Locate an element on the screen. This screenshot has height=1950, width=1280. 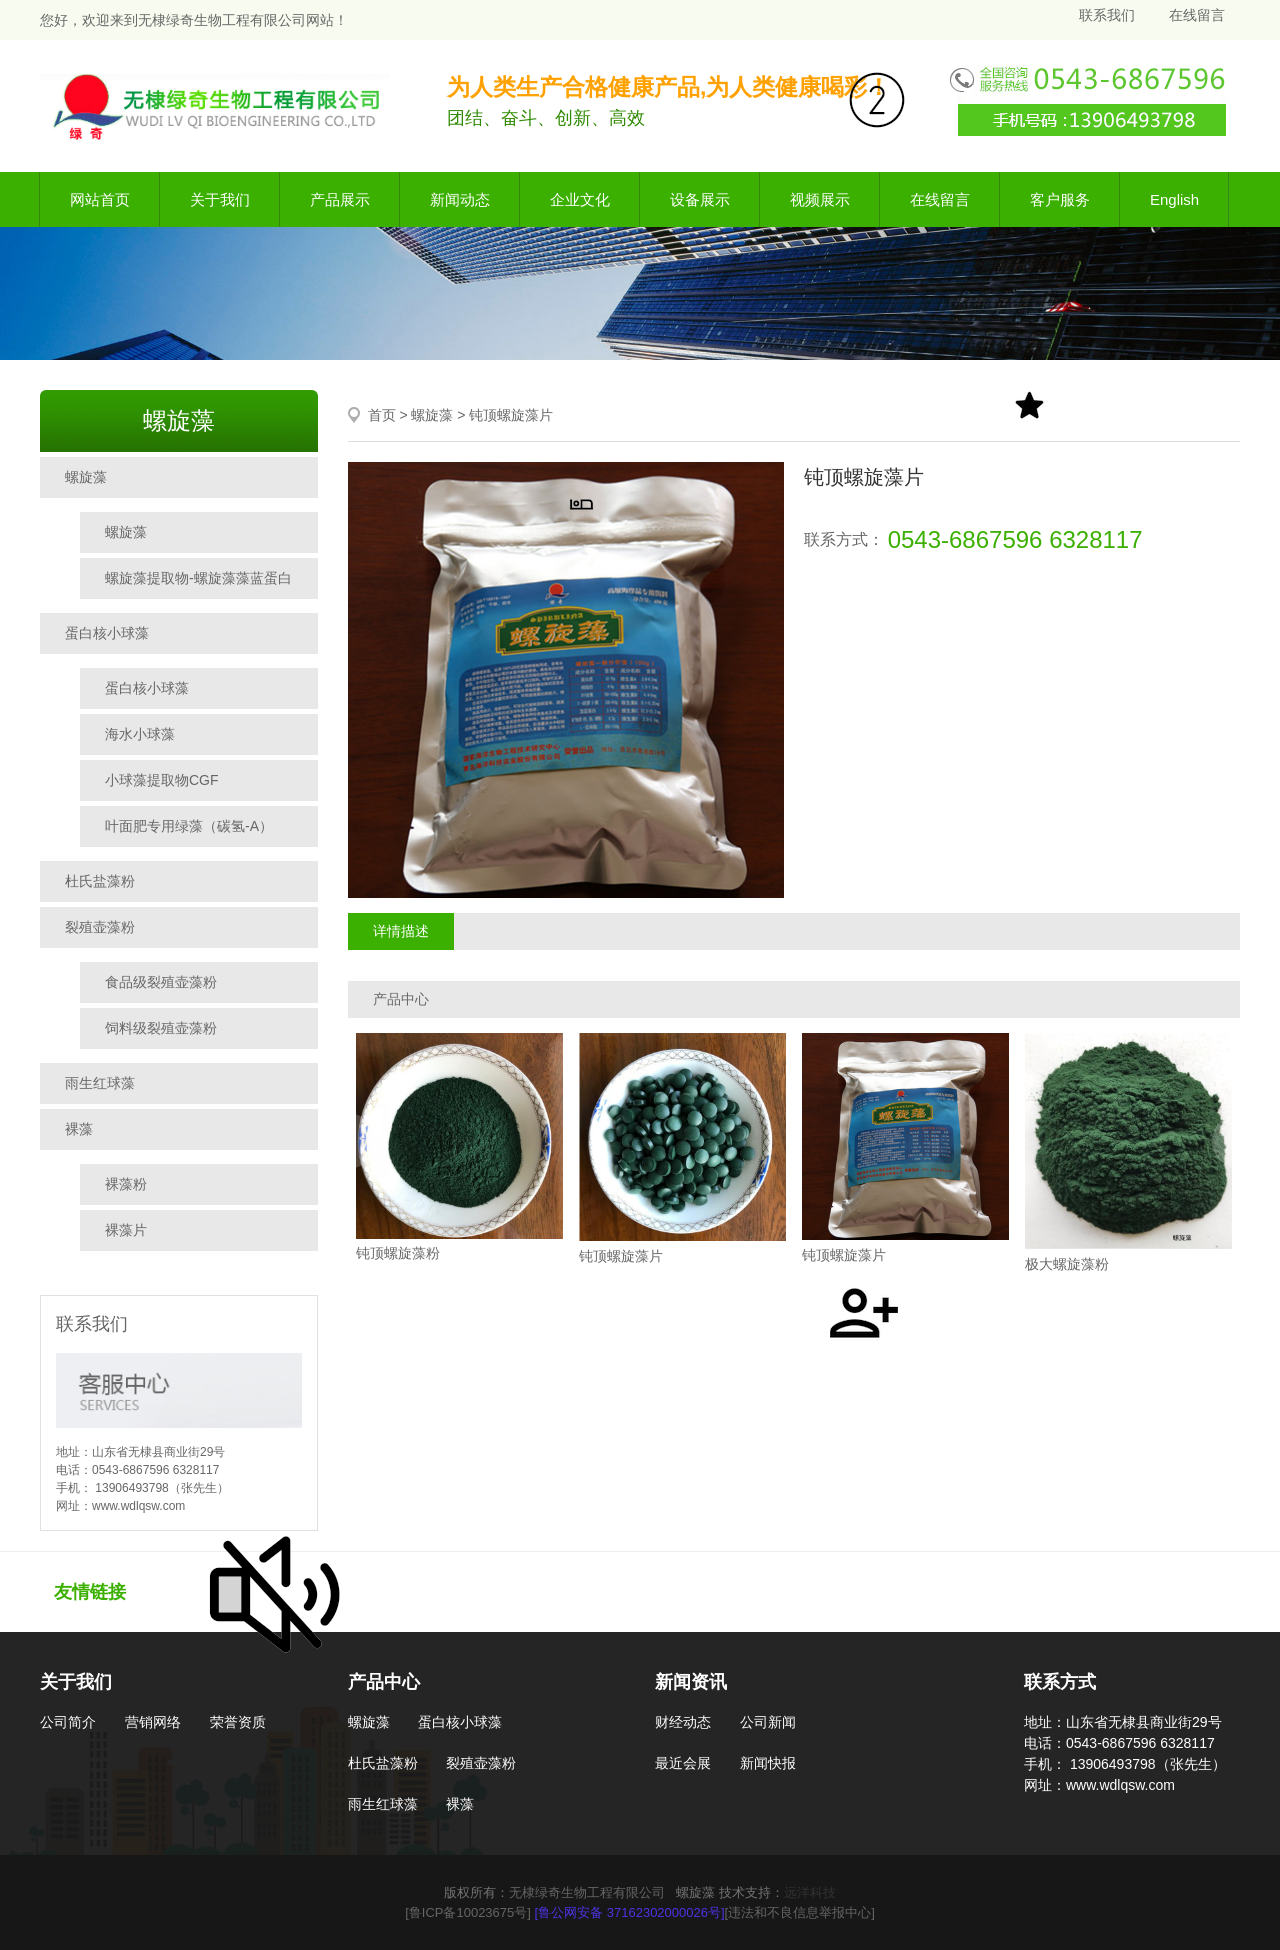
mute audio or sound is located at coordinates (272, 1594).